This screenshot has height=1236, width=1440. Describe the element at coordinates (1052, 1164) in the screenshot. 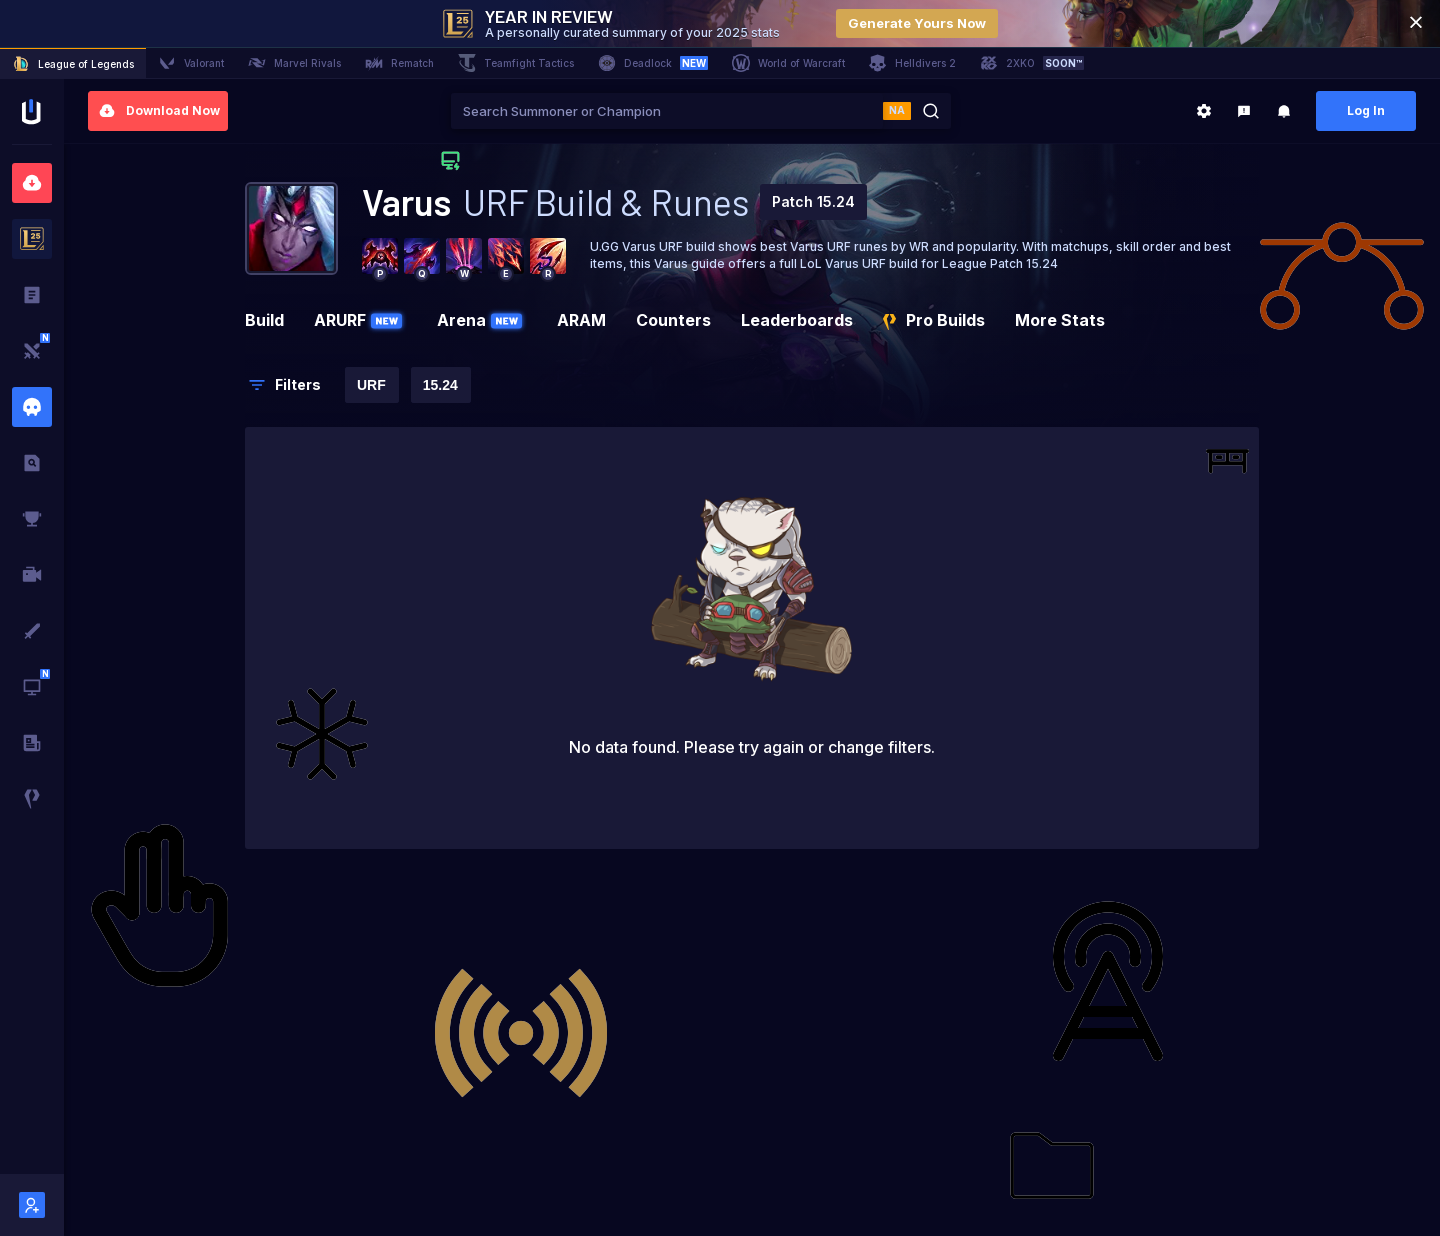

I see `open file folder` at that location.